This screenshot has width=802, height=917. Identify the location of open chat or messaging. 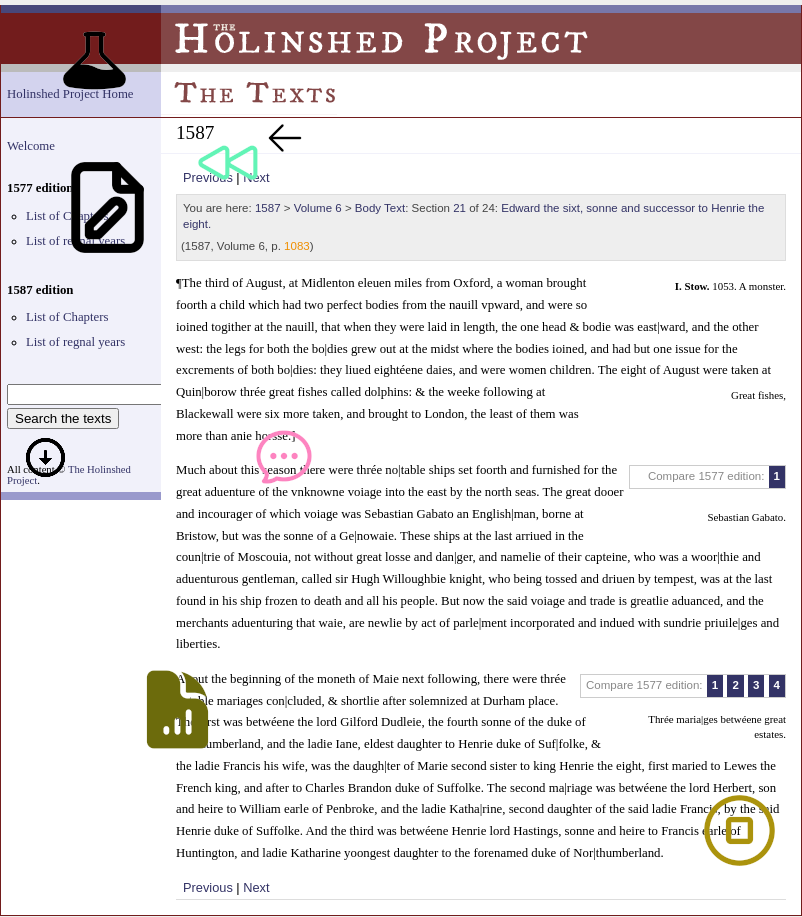
(284, 456).